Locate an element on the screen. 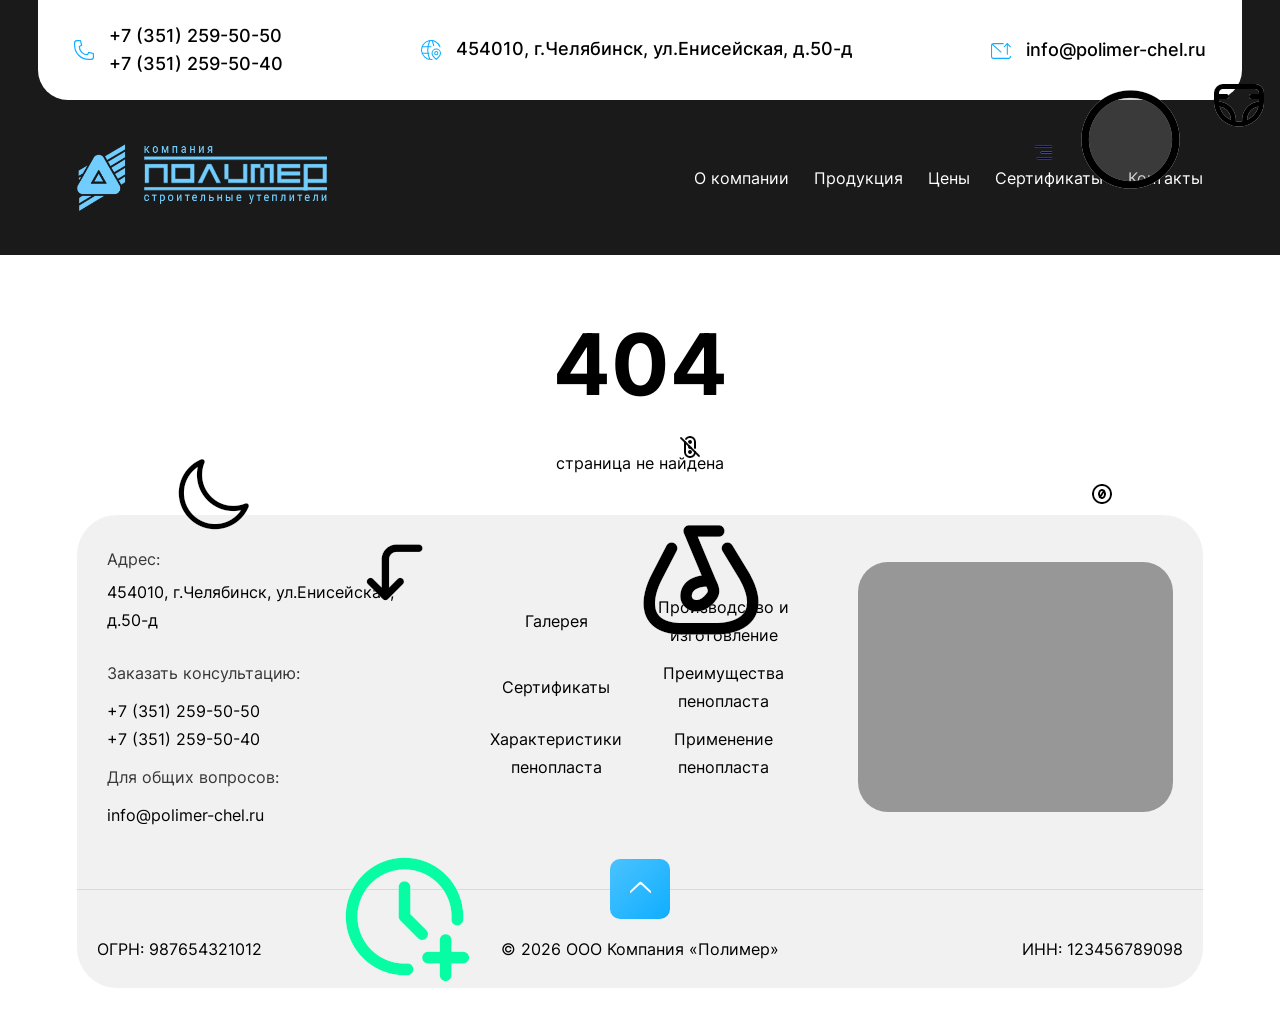 The image size is (1280, 1027). traffic light system disabled or offline is located at coordinates (690, 447).